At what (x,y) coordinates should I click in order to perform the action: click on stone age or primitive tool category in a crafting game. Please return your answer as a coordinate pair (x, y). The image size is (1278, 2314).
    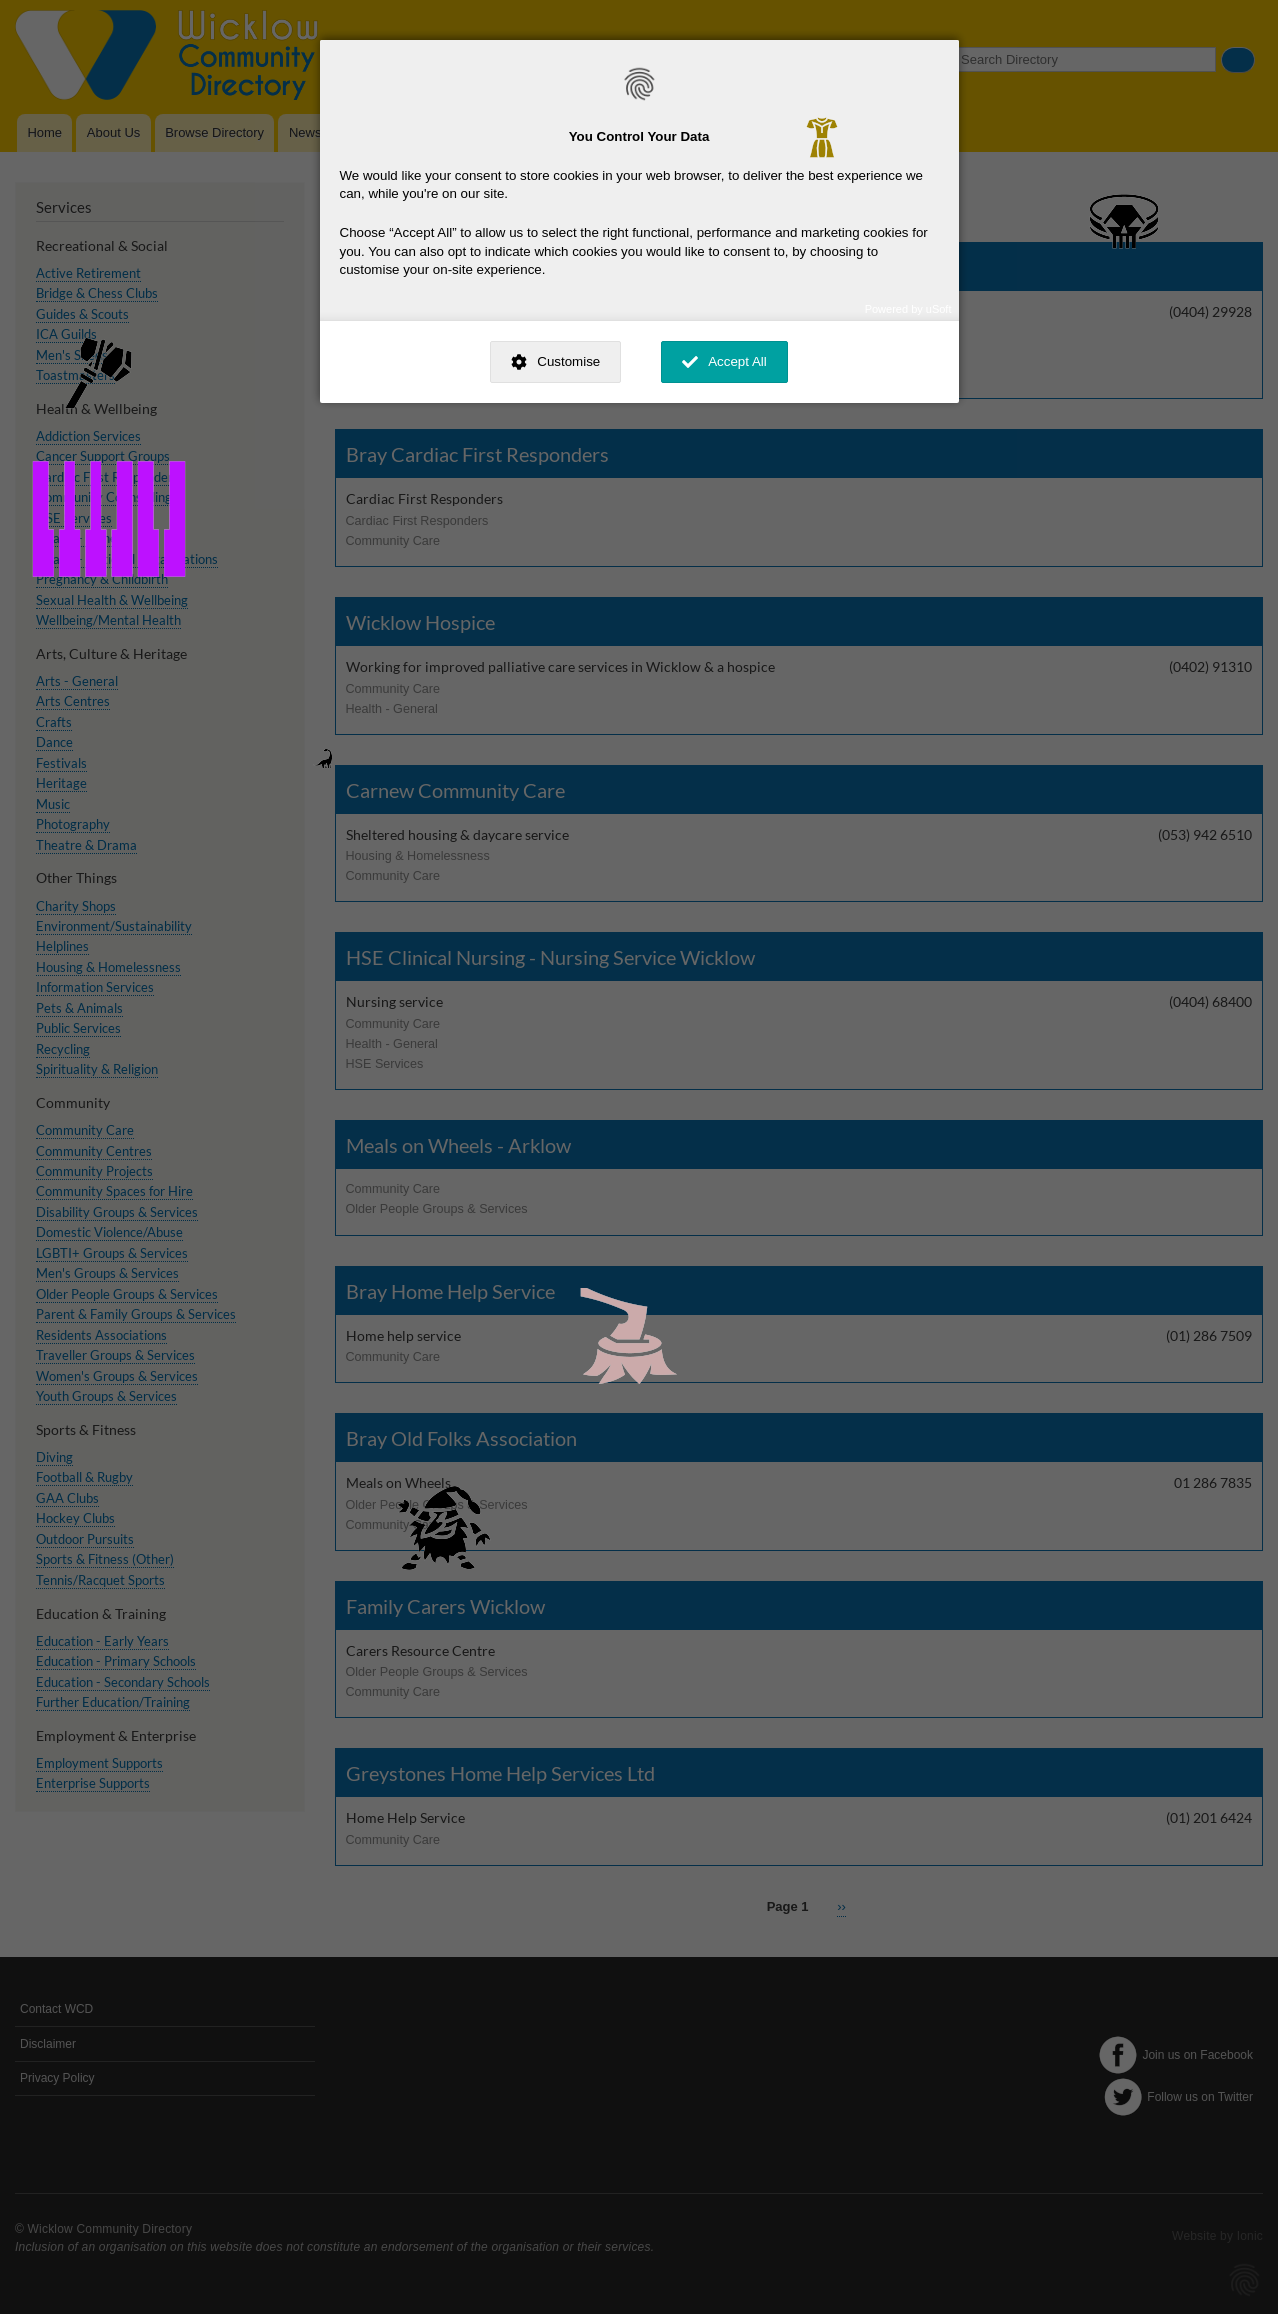
    Looking at the image, I should click on (99, 372).